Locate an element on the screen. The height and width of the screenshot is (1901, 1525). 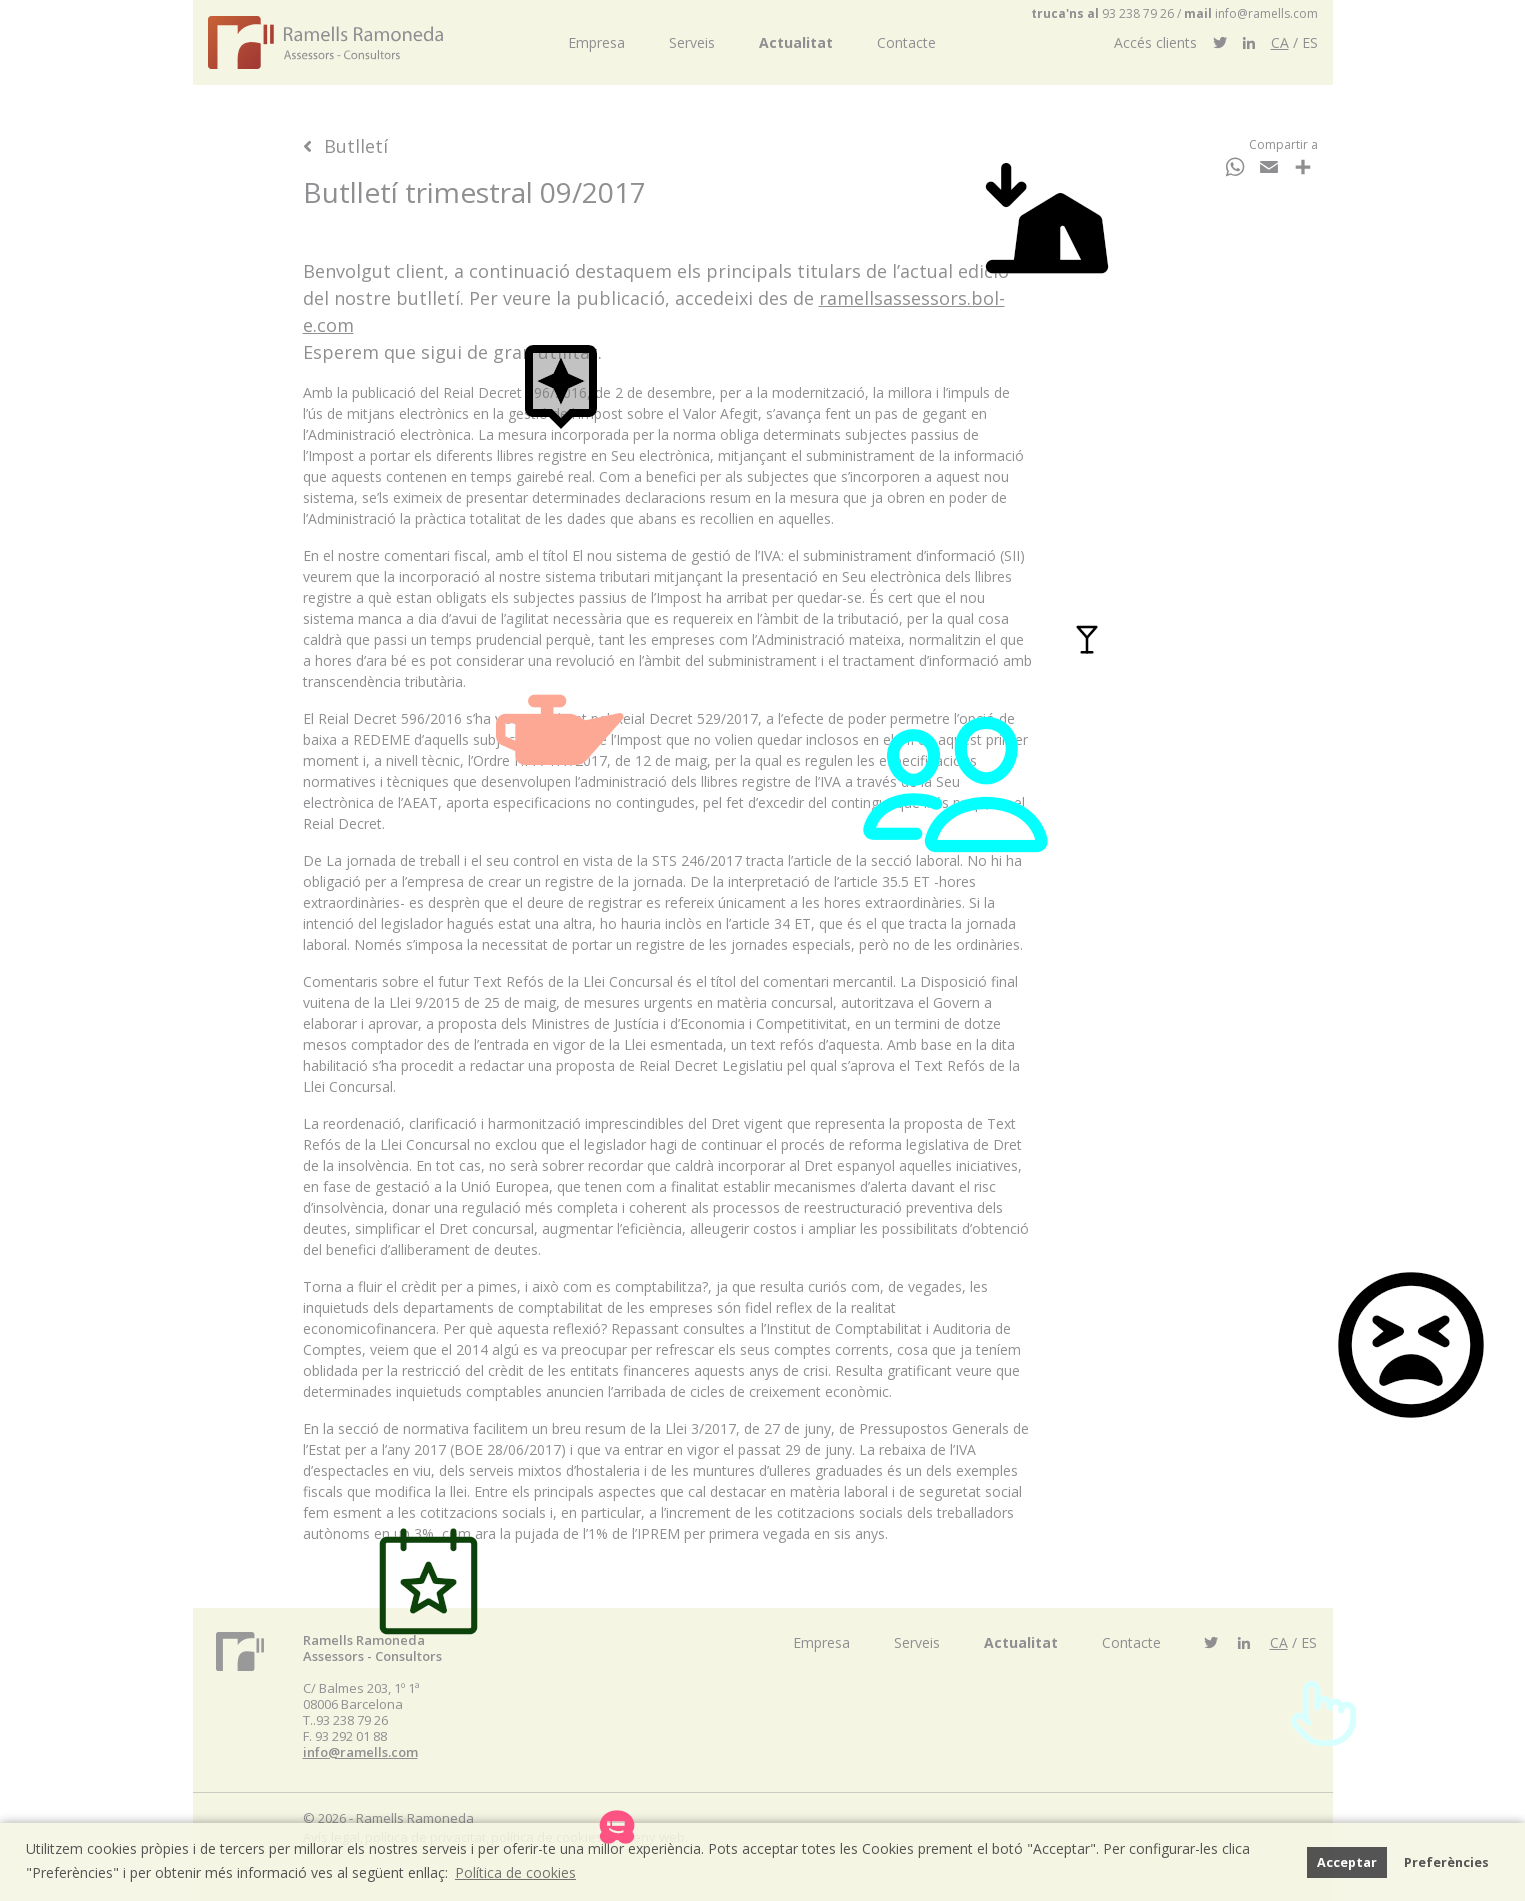
download campsite or camping information is located at coordinates (1047, 219).